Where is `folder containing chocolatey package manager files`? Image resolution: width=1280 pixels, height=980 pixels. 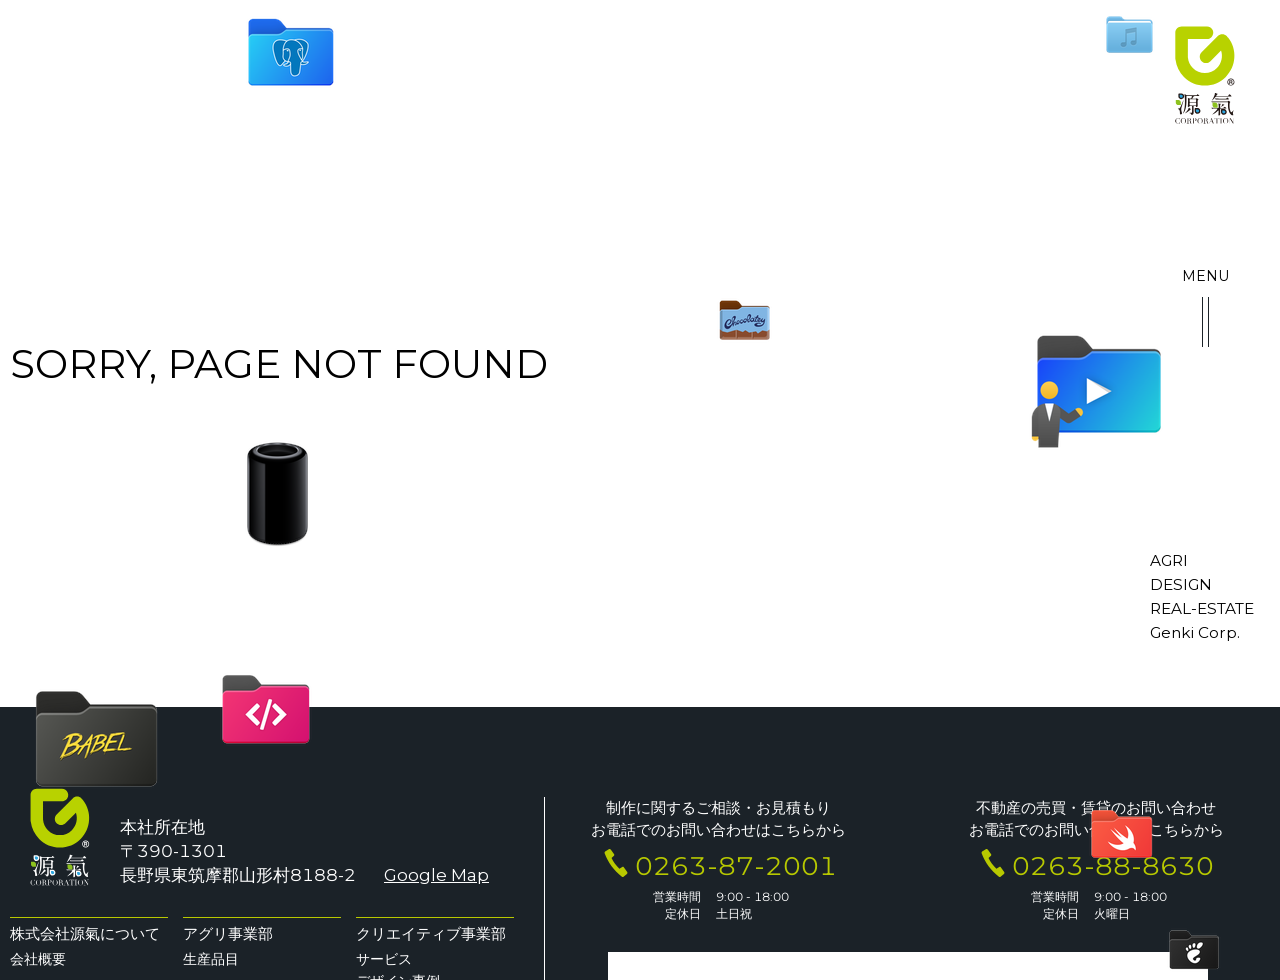 folder containing chocolatey package manager files is located at coordinates (744, 321).